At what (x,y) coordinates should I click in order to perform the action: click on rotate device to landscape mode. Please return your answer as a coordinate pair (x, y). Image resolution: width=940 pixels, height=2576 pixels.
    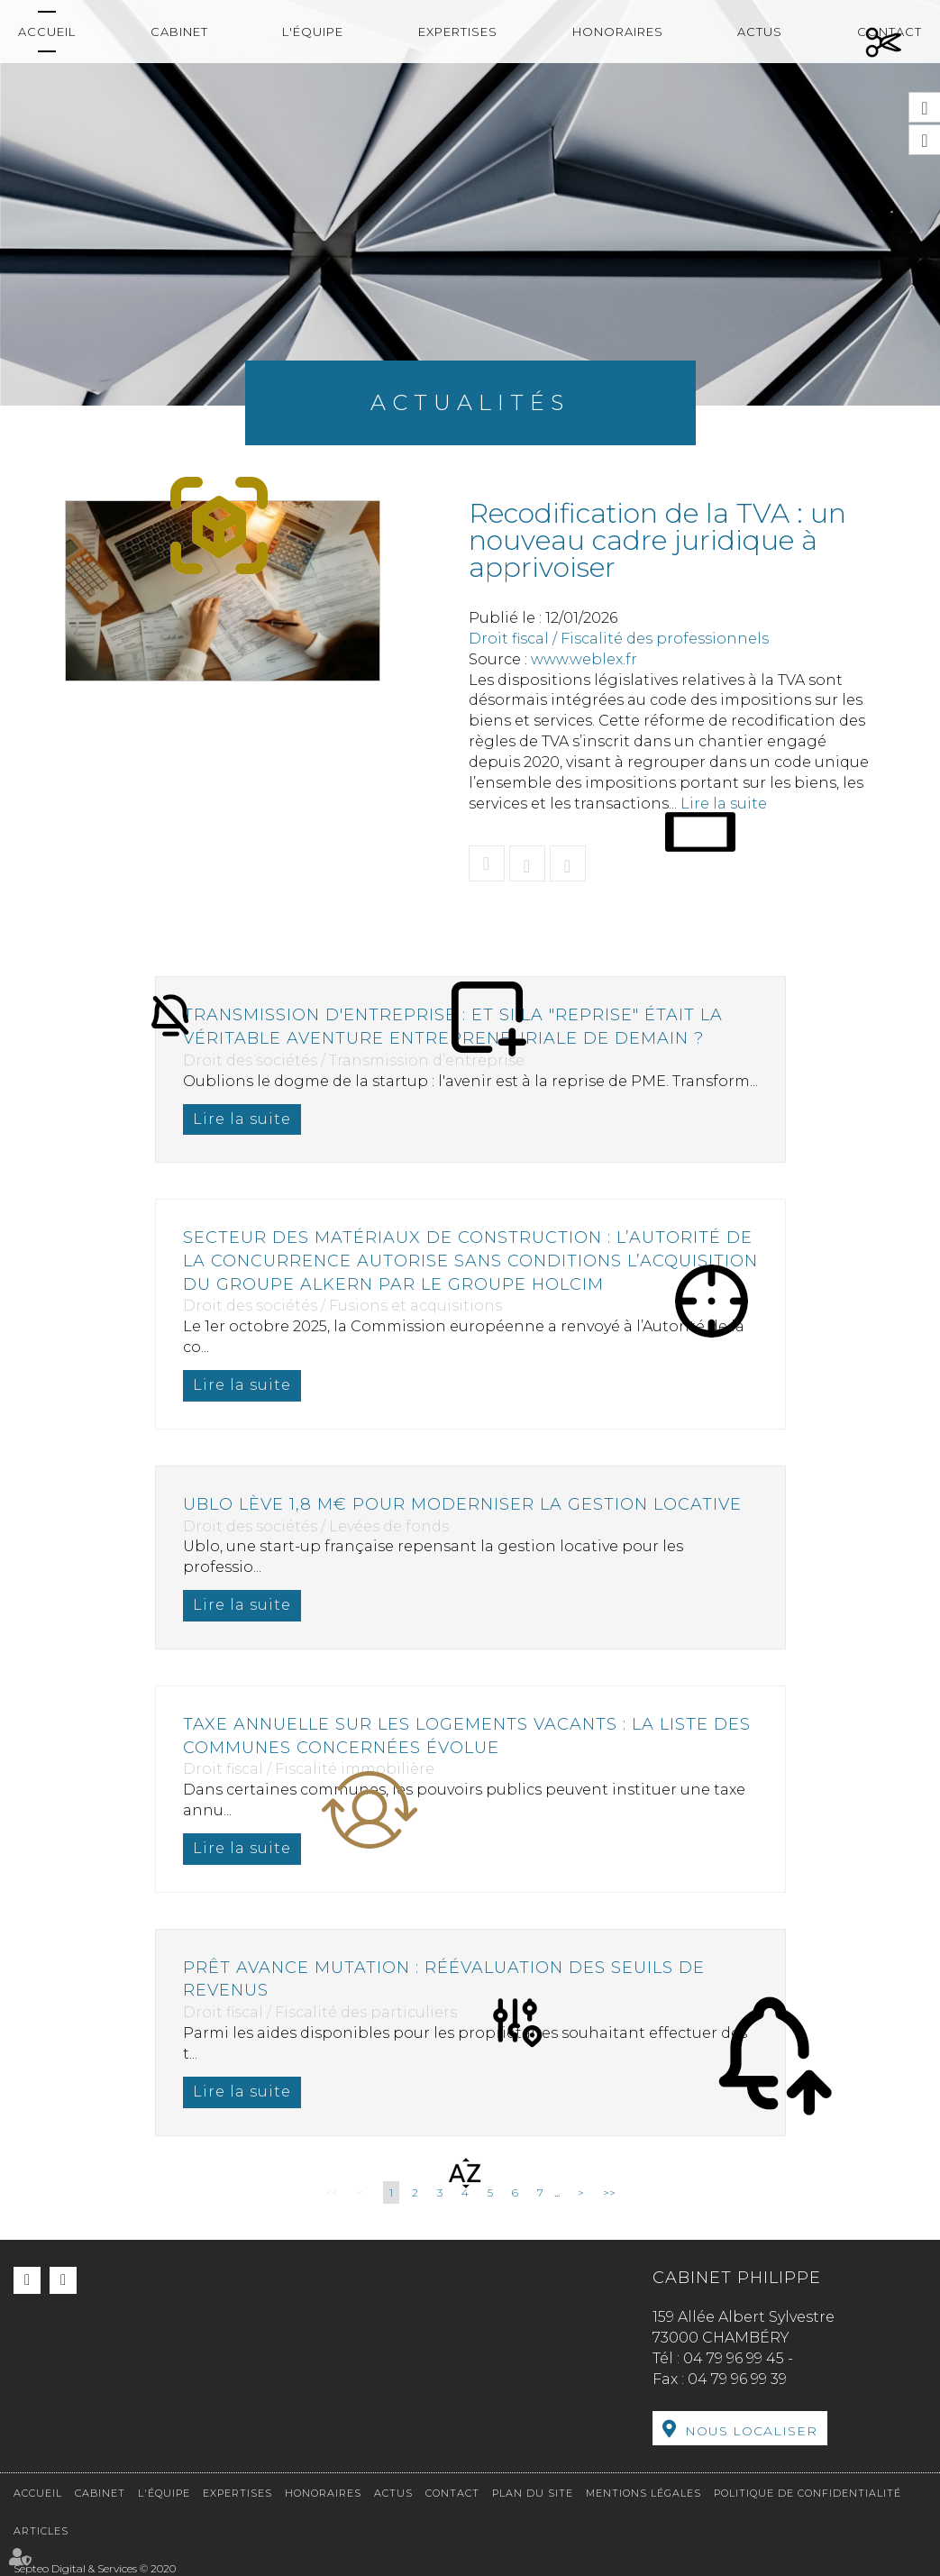
    Looking at the image, I should click on (700, 832).